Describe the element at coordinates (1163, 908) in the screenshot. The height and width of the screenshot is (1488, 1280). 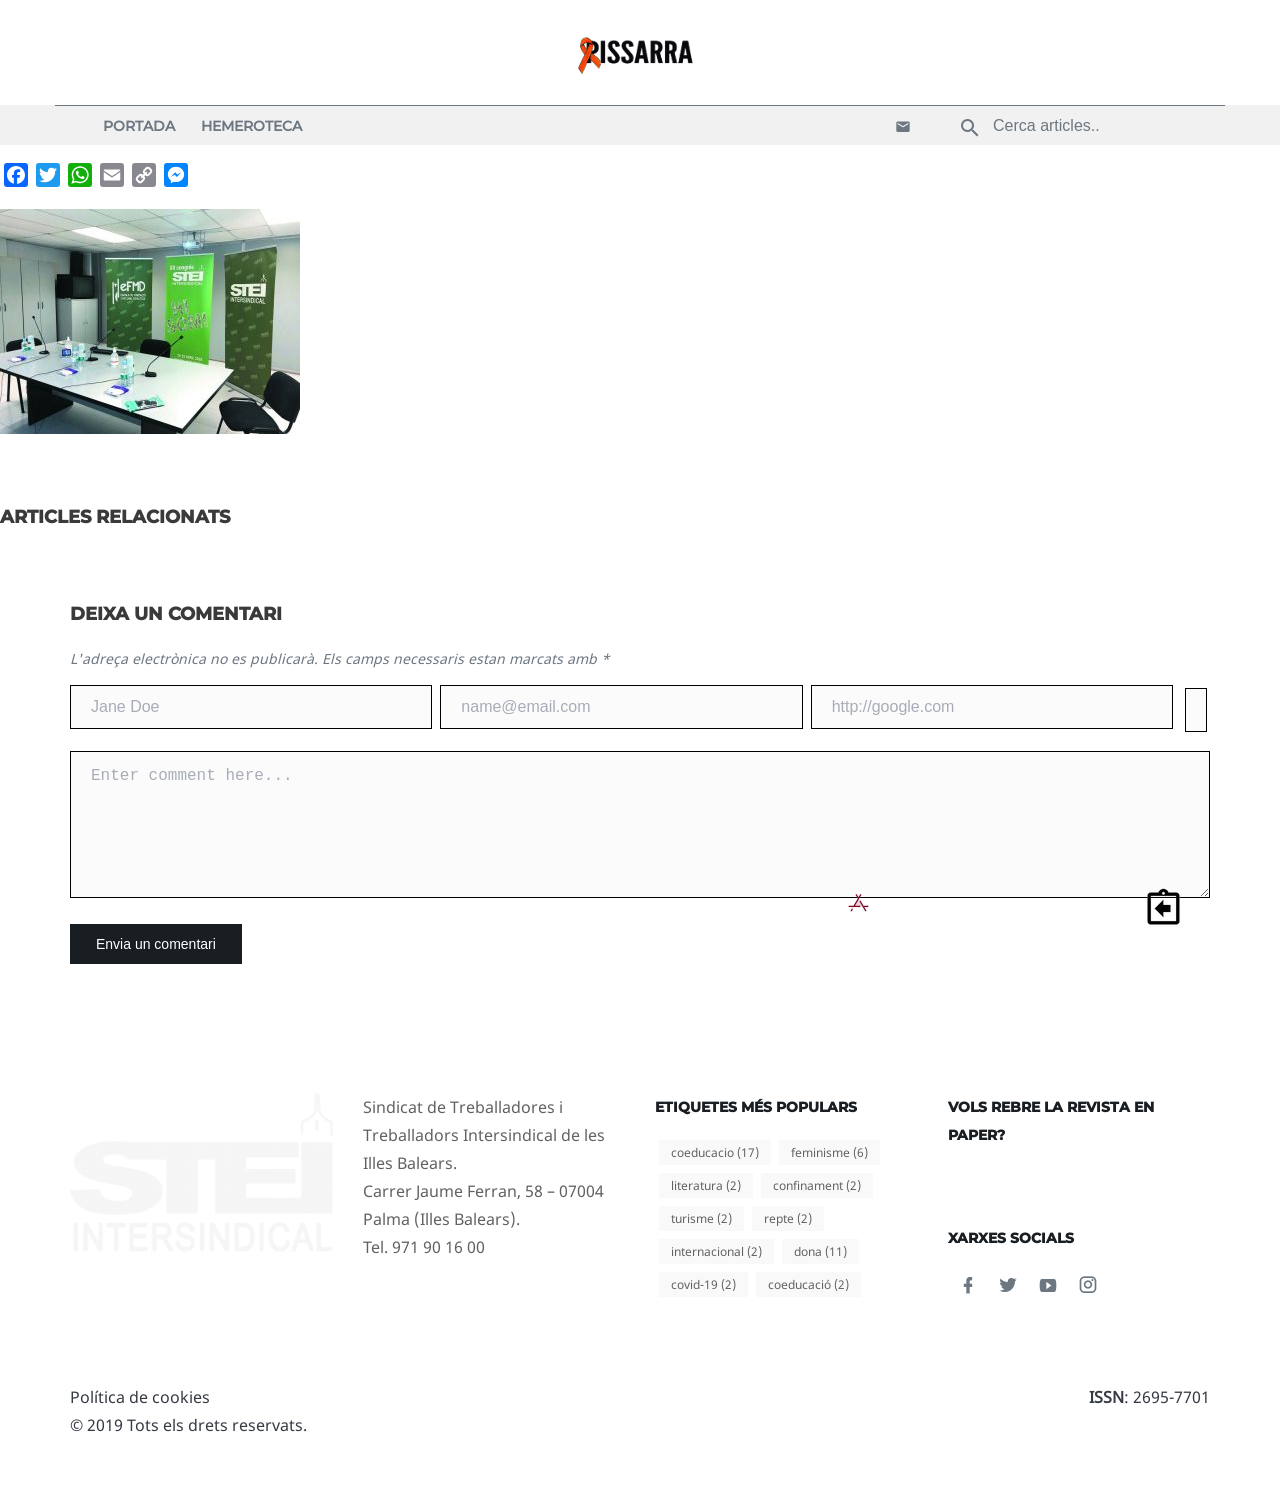
I see `return or send back an assignment` at that location.